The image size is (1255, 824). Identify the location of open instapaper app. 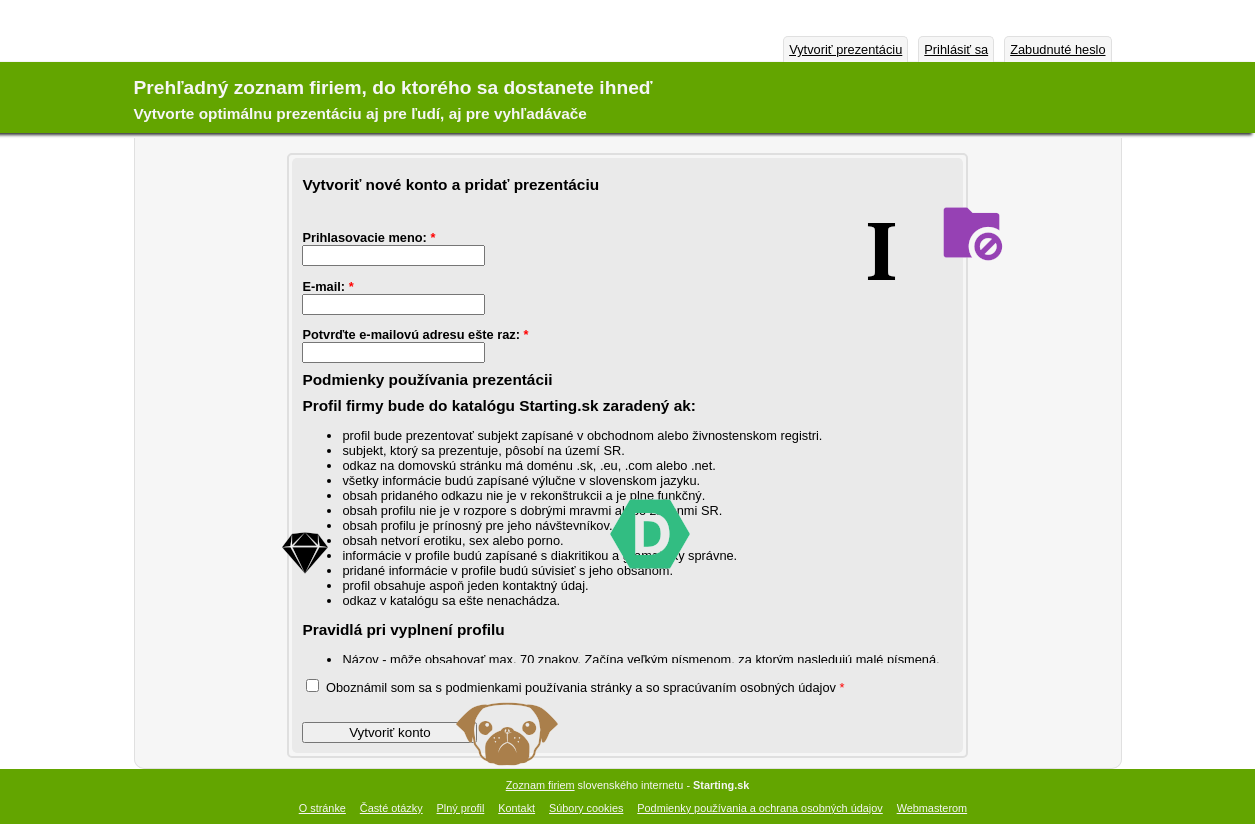
(881, 251).